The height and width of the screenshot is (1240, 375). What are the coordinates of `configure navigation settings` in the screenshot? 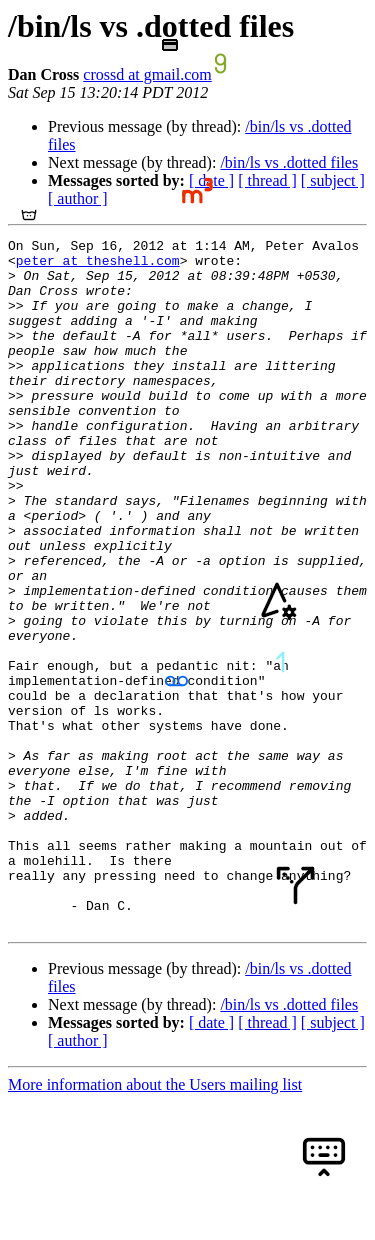 It's located at (277, 600).